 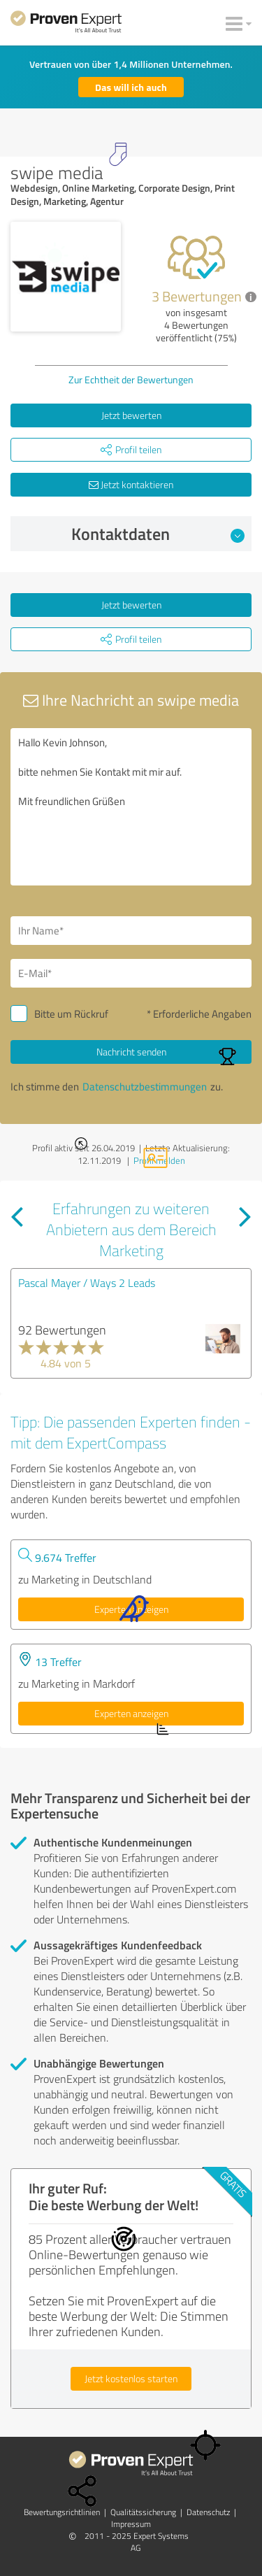 I want to click on share content with others, so click(x=82, y=2491).